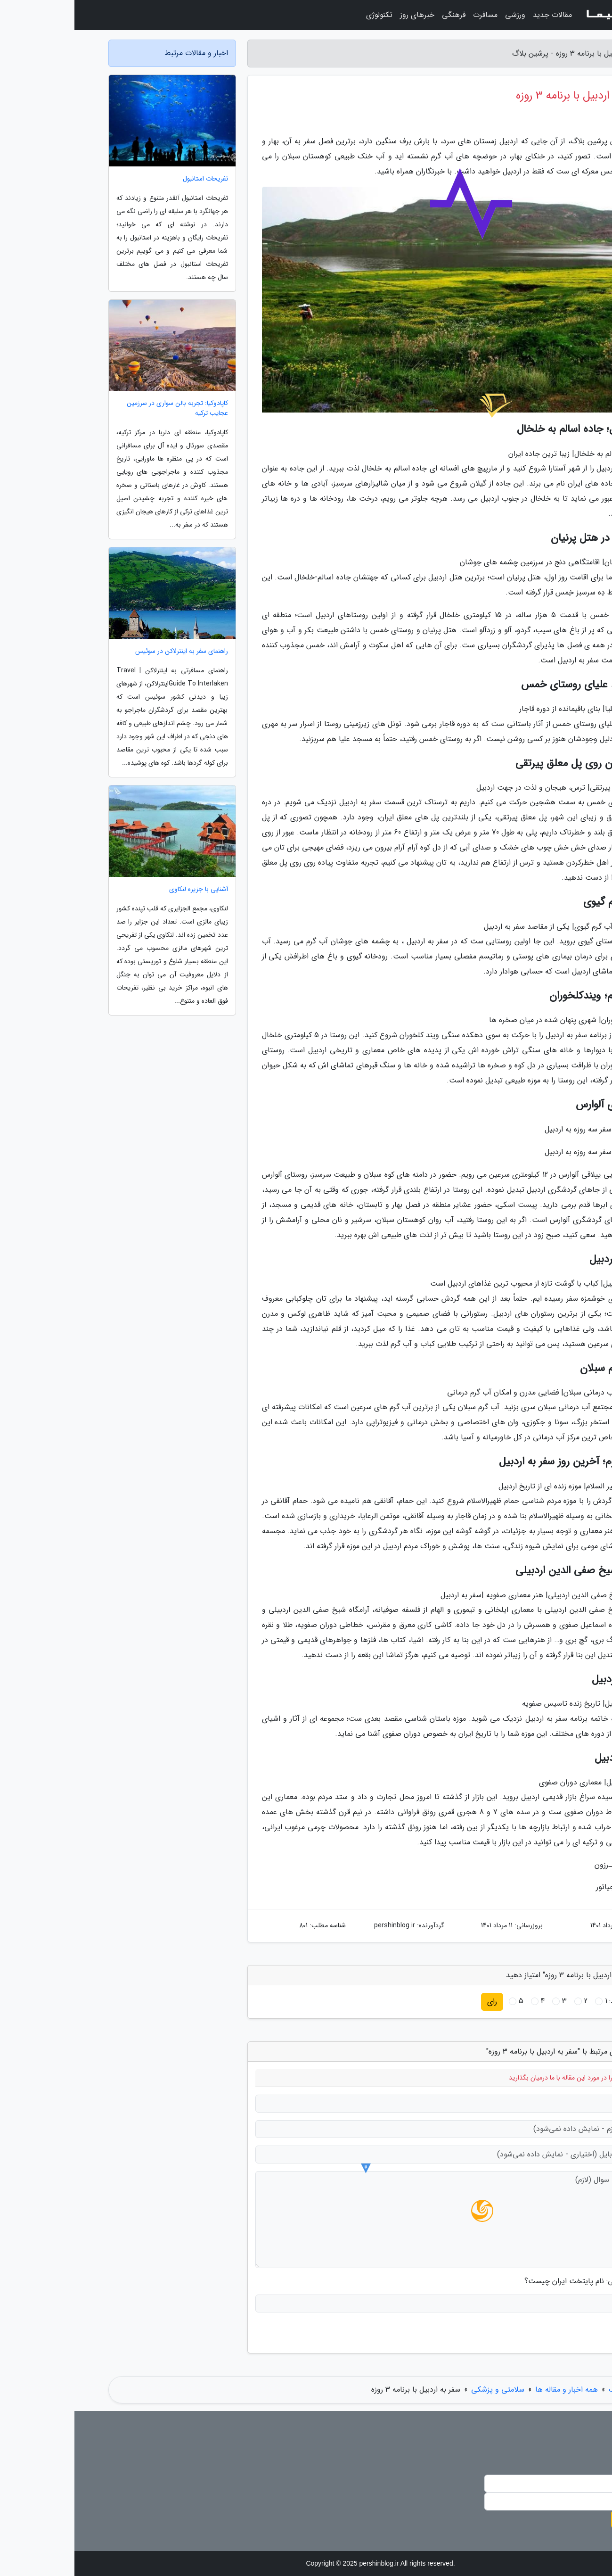 Image resolution: width=612 pixels, height=2576 pixels. Describe the element at coordinates (433, 410) in the screenshot. I see `Stripe payment integration` at that location.